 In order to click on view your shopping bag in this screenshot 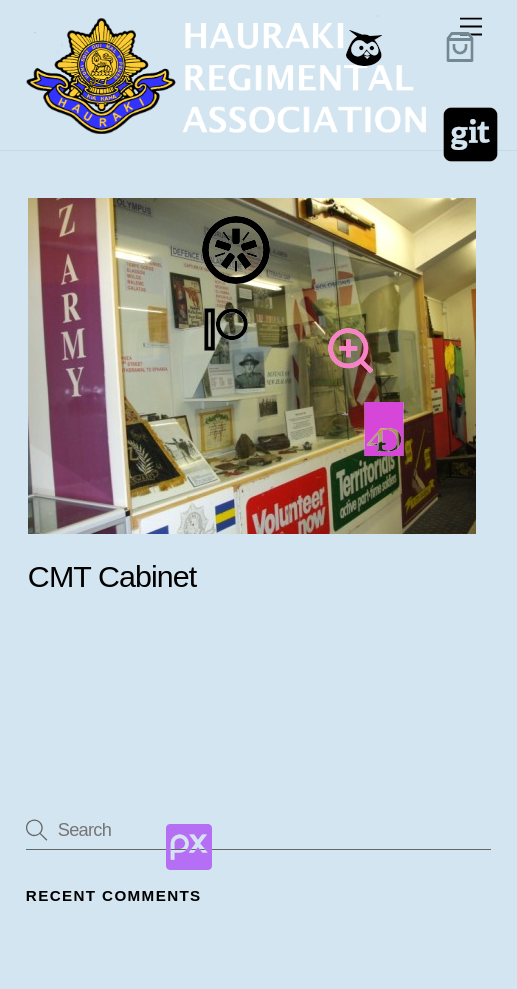, I will do `click(460, 47)`.